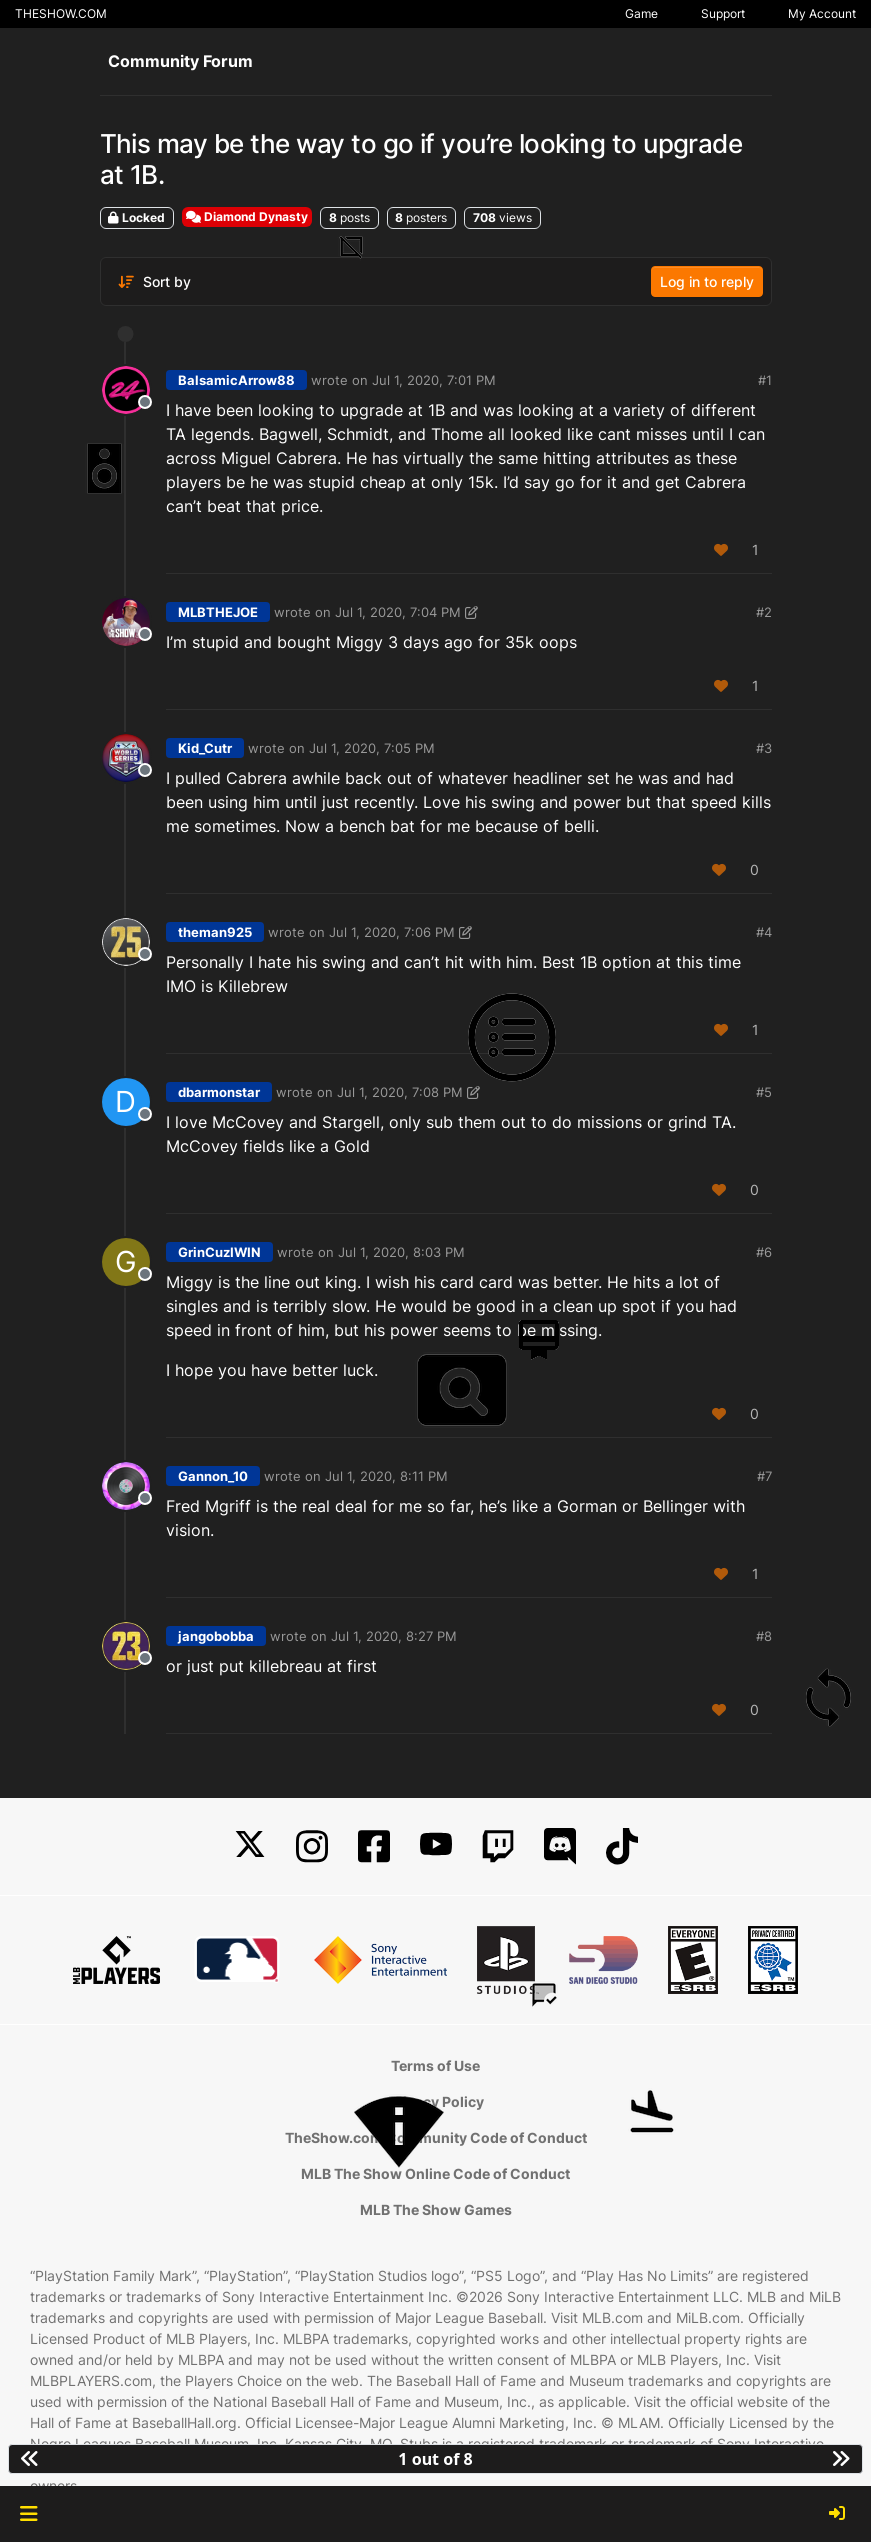 Image resolution: width=871 pixels, height=2542 pixels. I want to click on view wifi network information, so click(399, 2130).